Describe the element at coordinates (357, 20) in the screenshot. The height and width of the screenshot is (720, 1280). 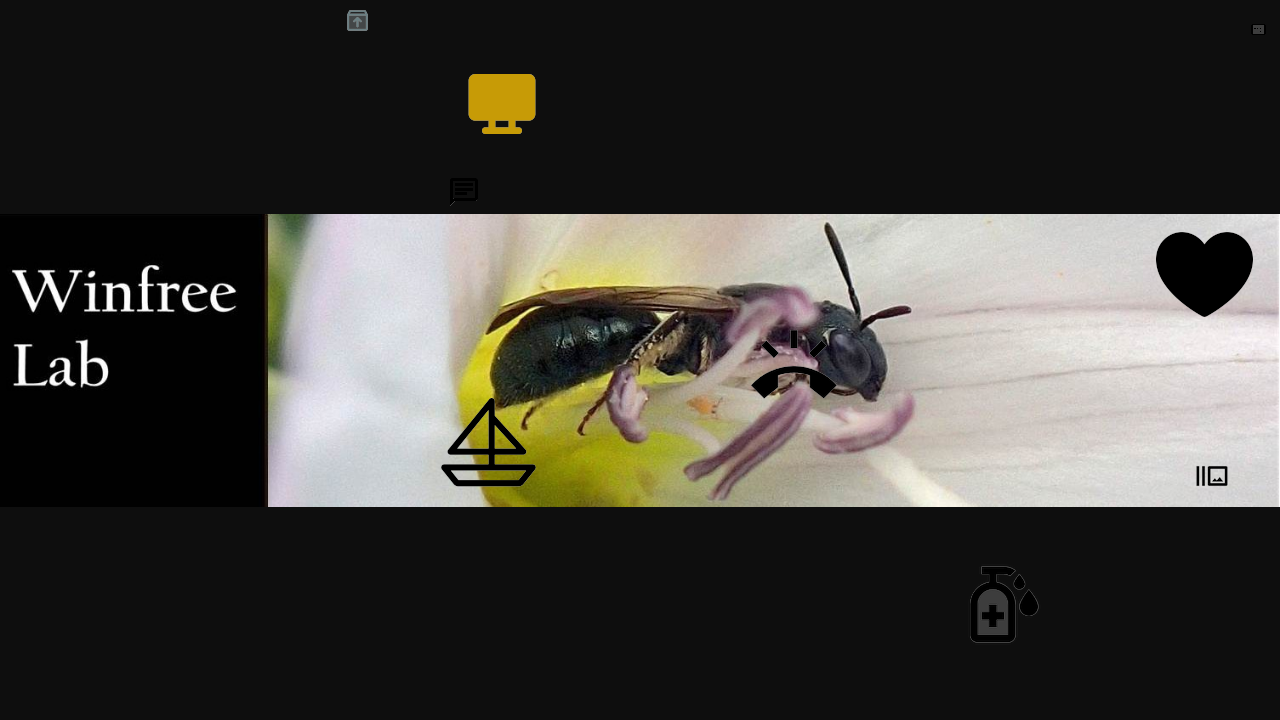
I see `upload or export a package` at that location.